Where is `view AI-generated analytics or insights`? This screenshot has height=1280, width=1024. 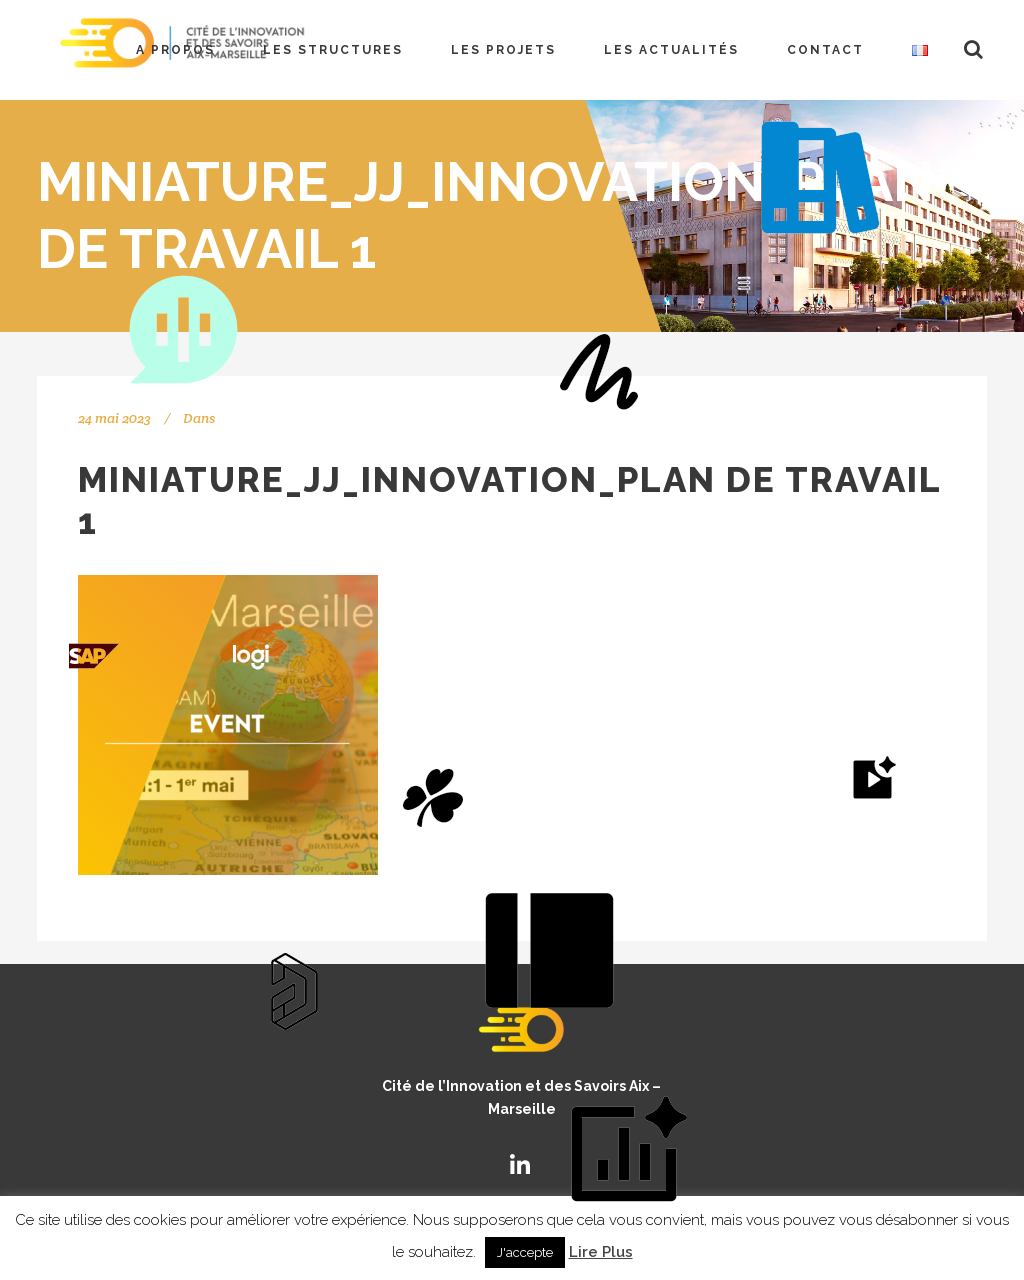 view AI-generated analytics or insights is located at coordinates (624, 1154).